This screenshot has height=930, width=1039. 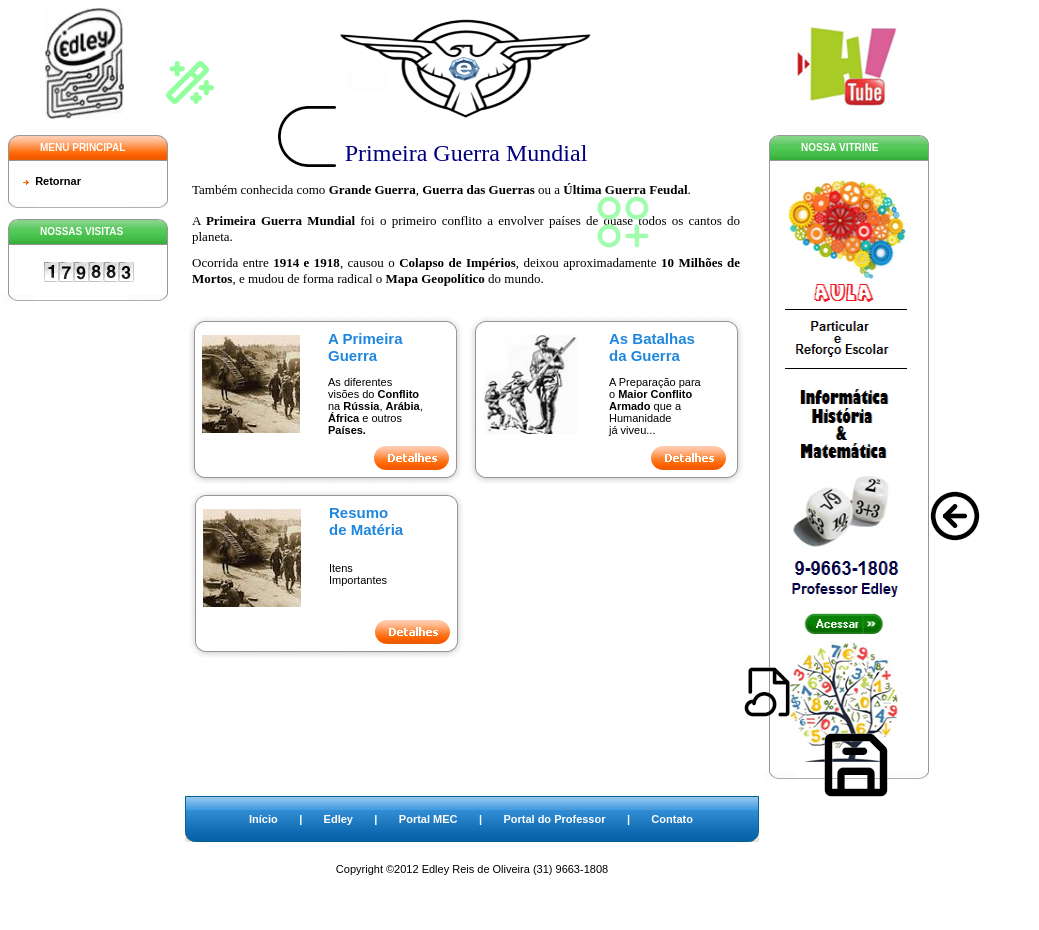 I want to click on indicates a proper subset relationship in mathematical notation, so click(x=308, y=136).